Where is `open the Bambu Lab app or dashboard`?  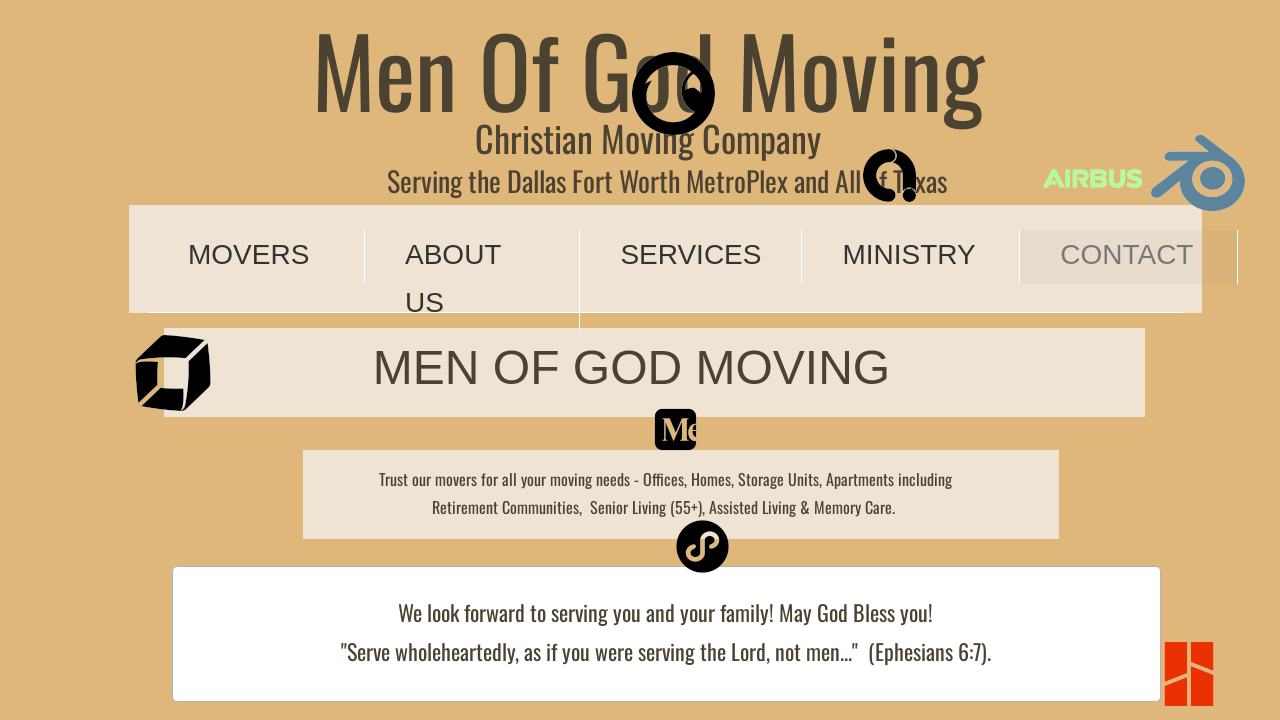 open the Bambu Lab app or dashboard is located at coordinates (1189, 674).